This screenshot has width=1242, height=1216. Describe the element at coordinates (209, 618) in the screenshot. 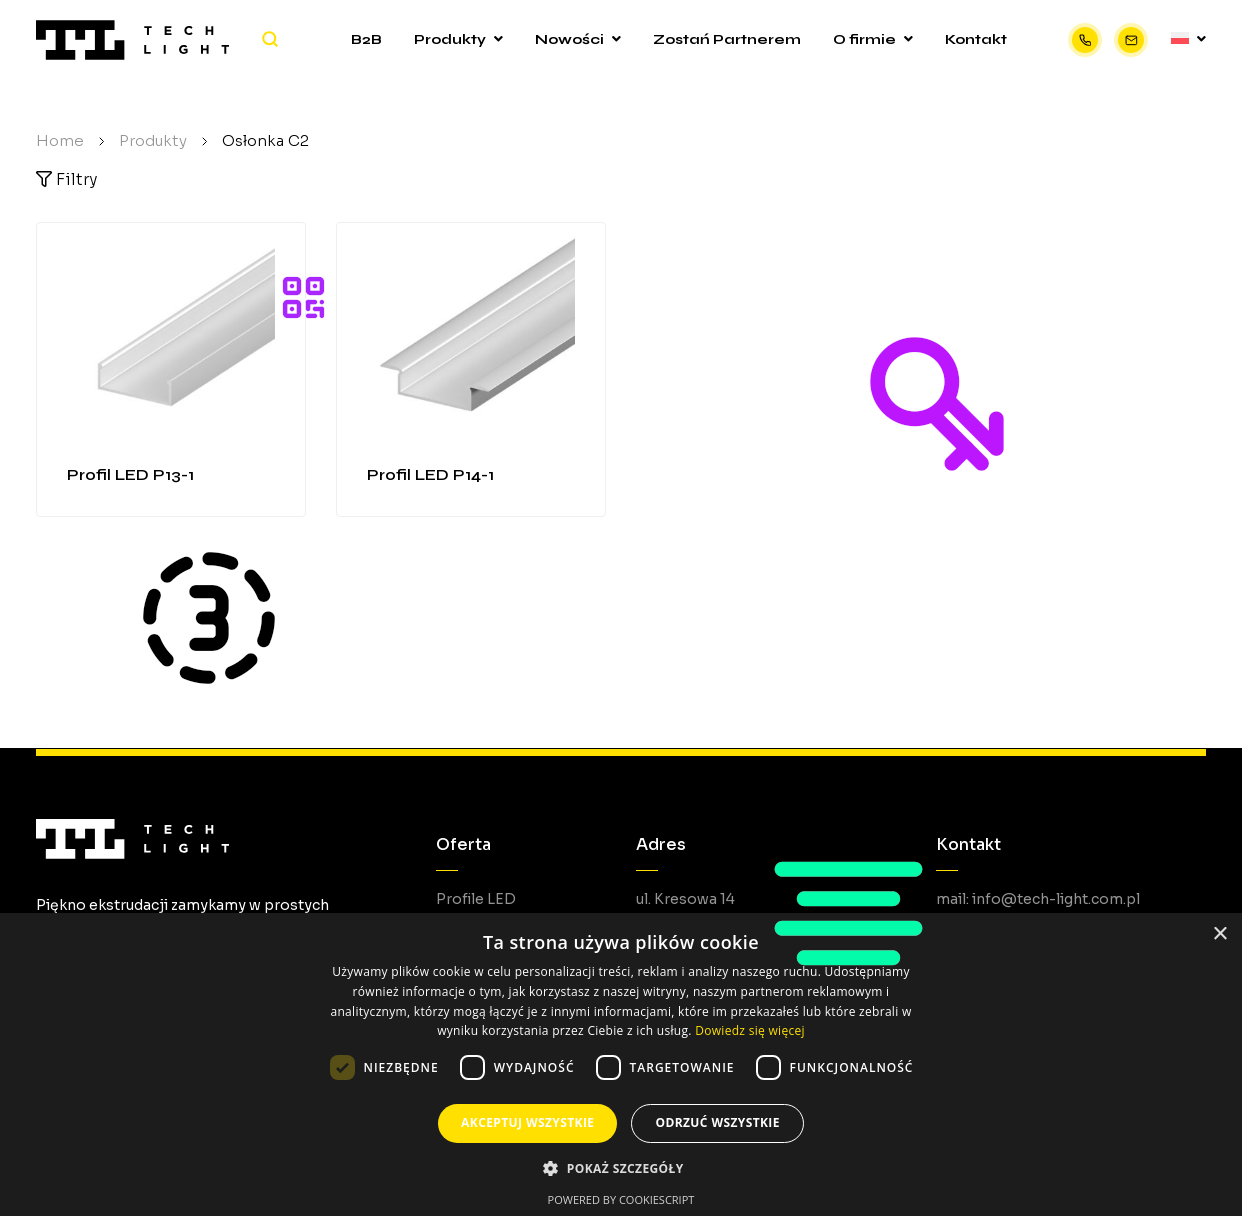

I see `step 3 of a multi-step process` at that location.